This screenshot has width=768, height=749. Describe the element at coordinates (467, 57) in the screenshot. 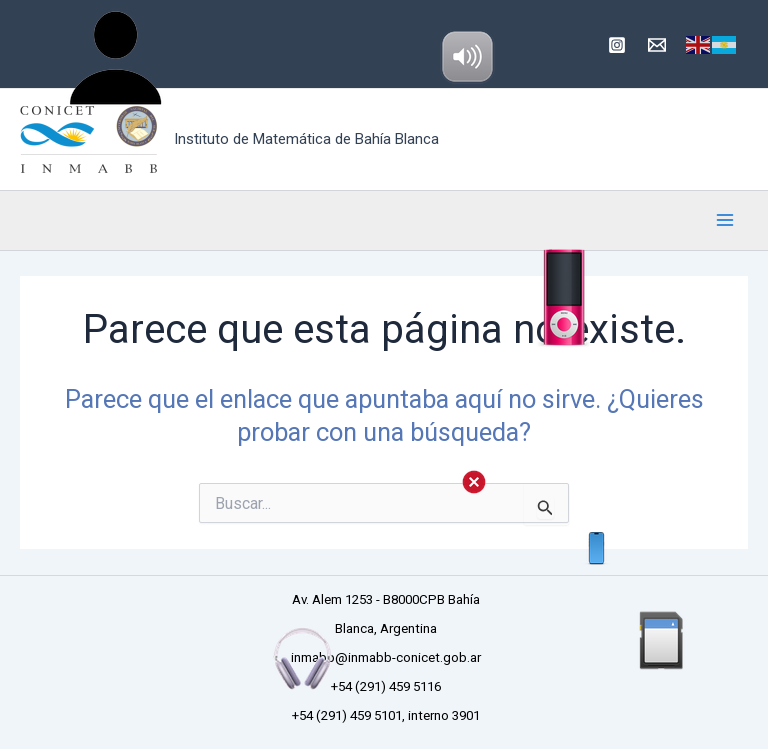

I see `open sound preferences` at that location.